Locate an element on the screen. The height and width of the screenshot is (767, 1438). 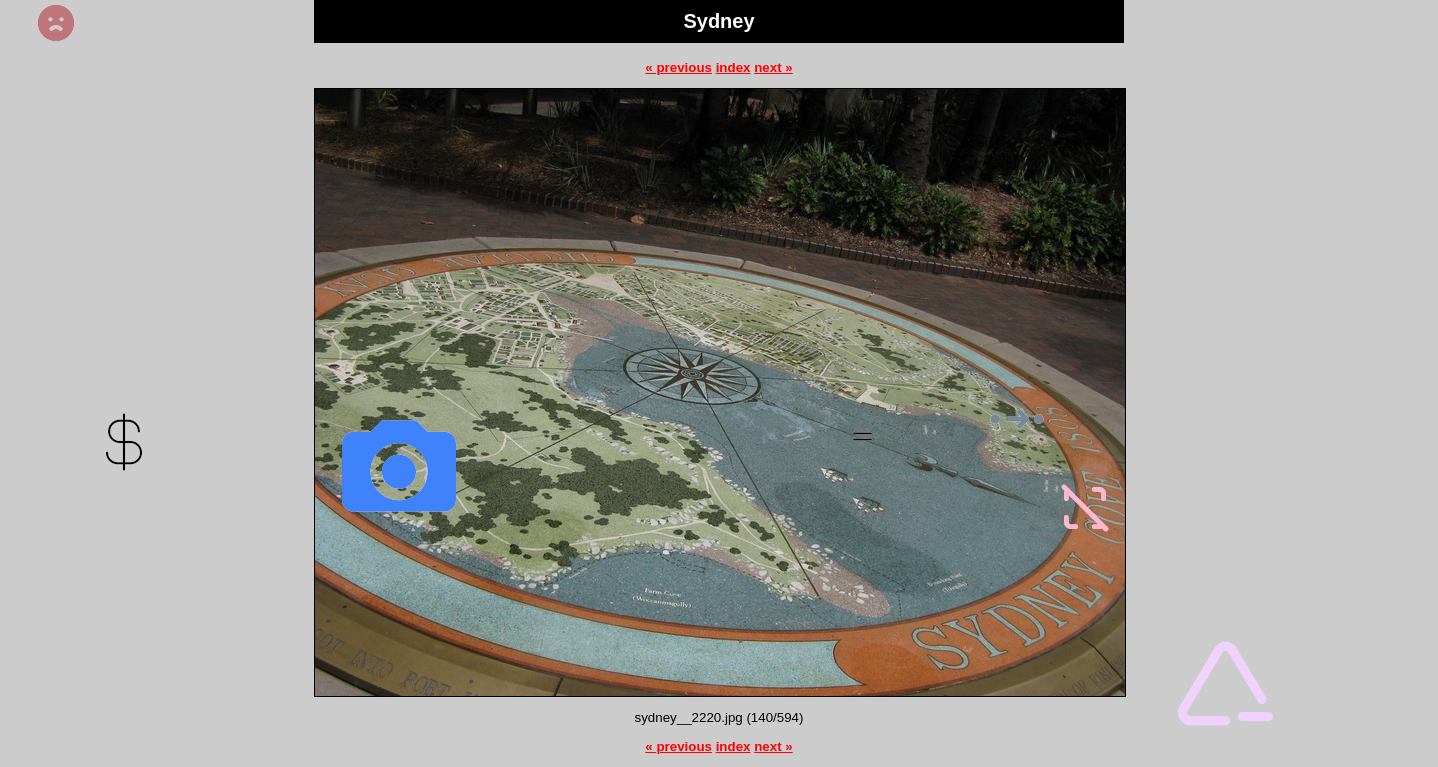
indicate negative feedback or dissatisfaction is located at coordinates (56, 23).